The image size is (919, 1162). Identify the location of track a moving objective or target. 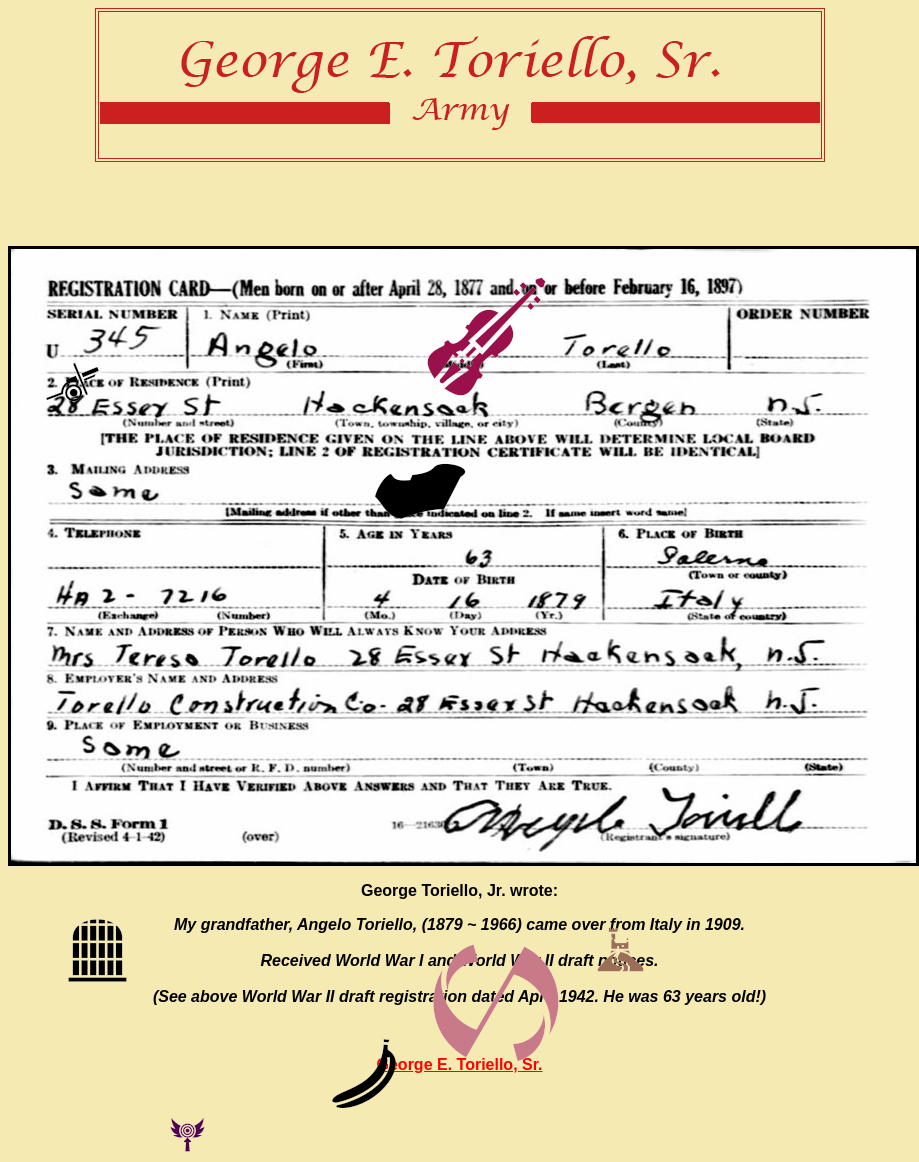
(187, 1134).